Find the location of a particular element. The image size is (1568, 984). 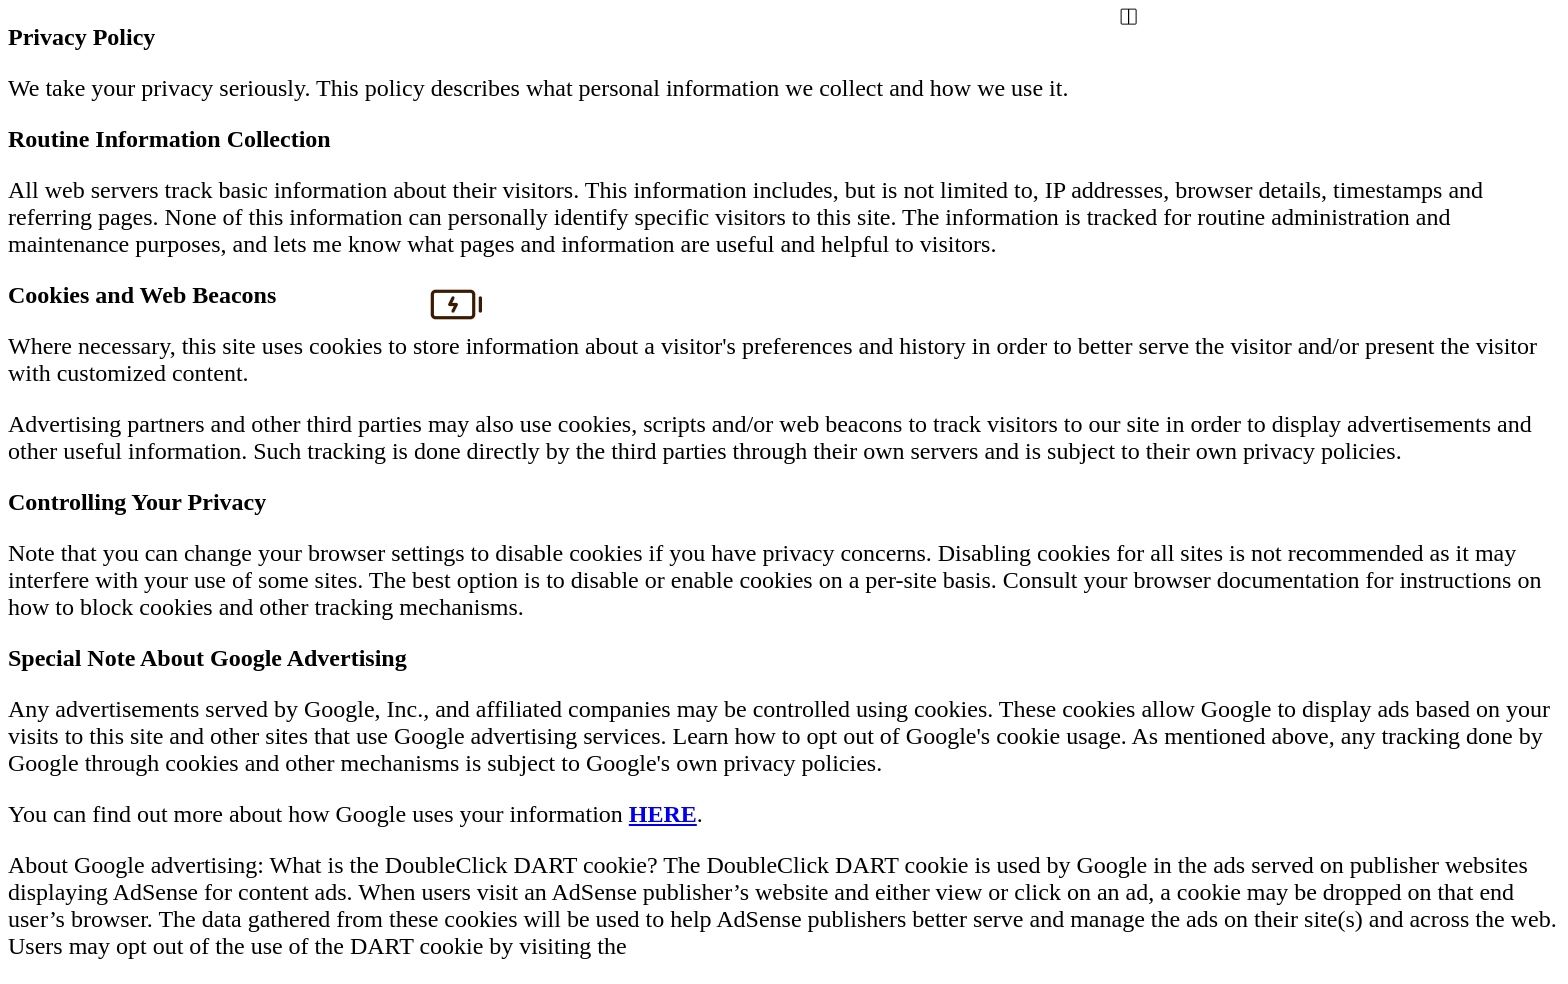

split editor view horizontally is located at coordinates (1128, 16).